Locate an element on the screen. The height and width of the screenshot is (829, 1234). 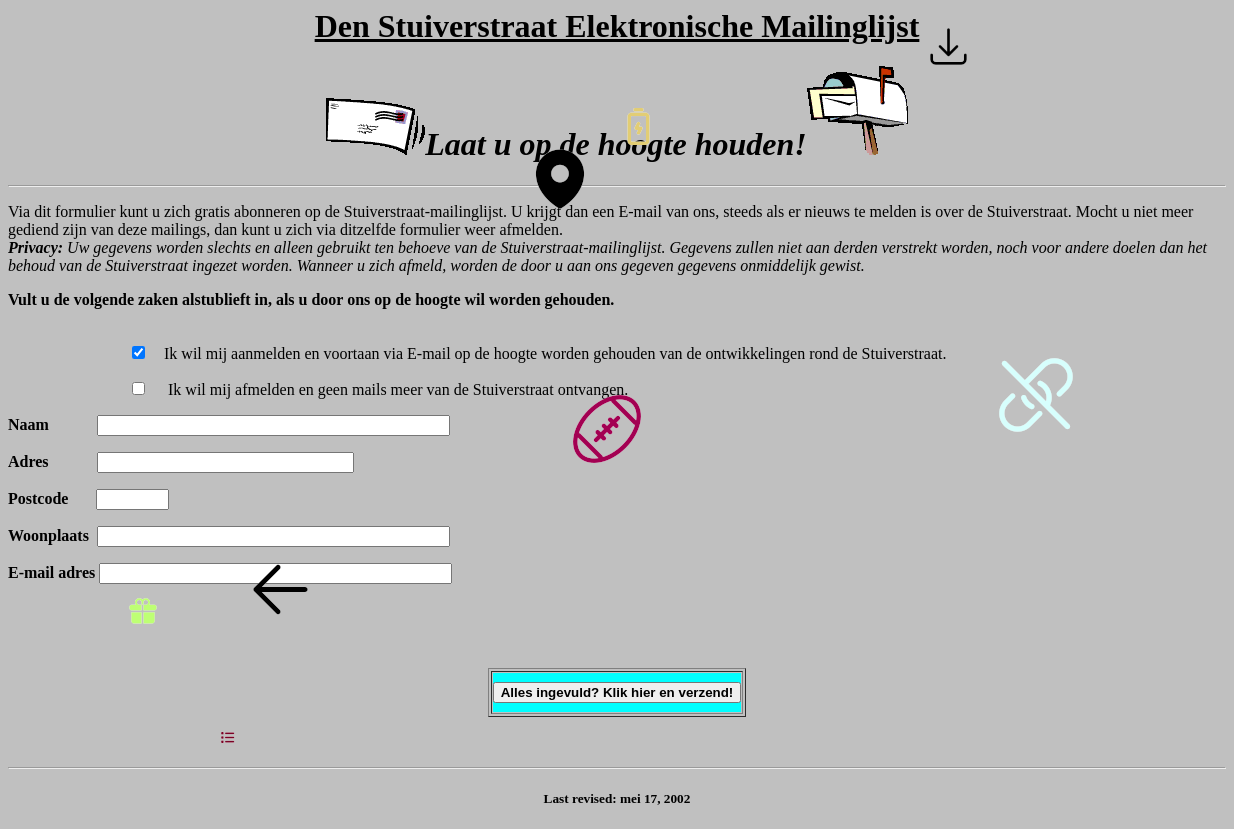
view items in list format is located at coordinates (227, 737).